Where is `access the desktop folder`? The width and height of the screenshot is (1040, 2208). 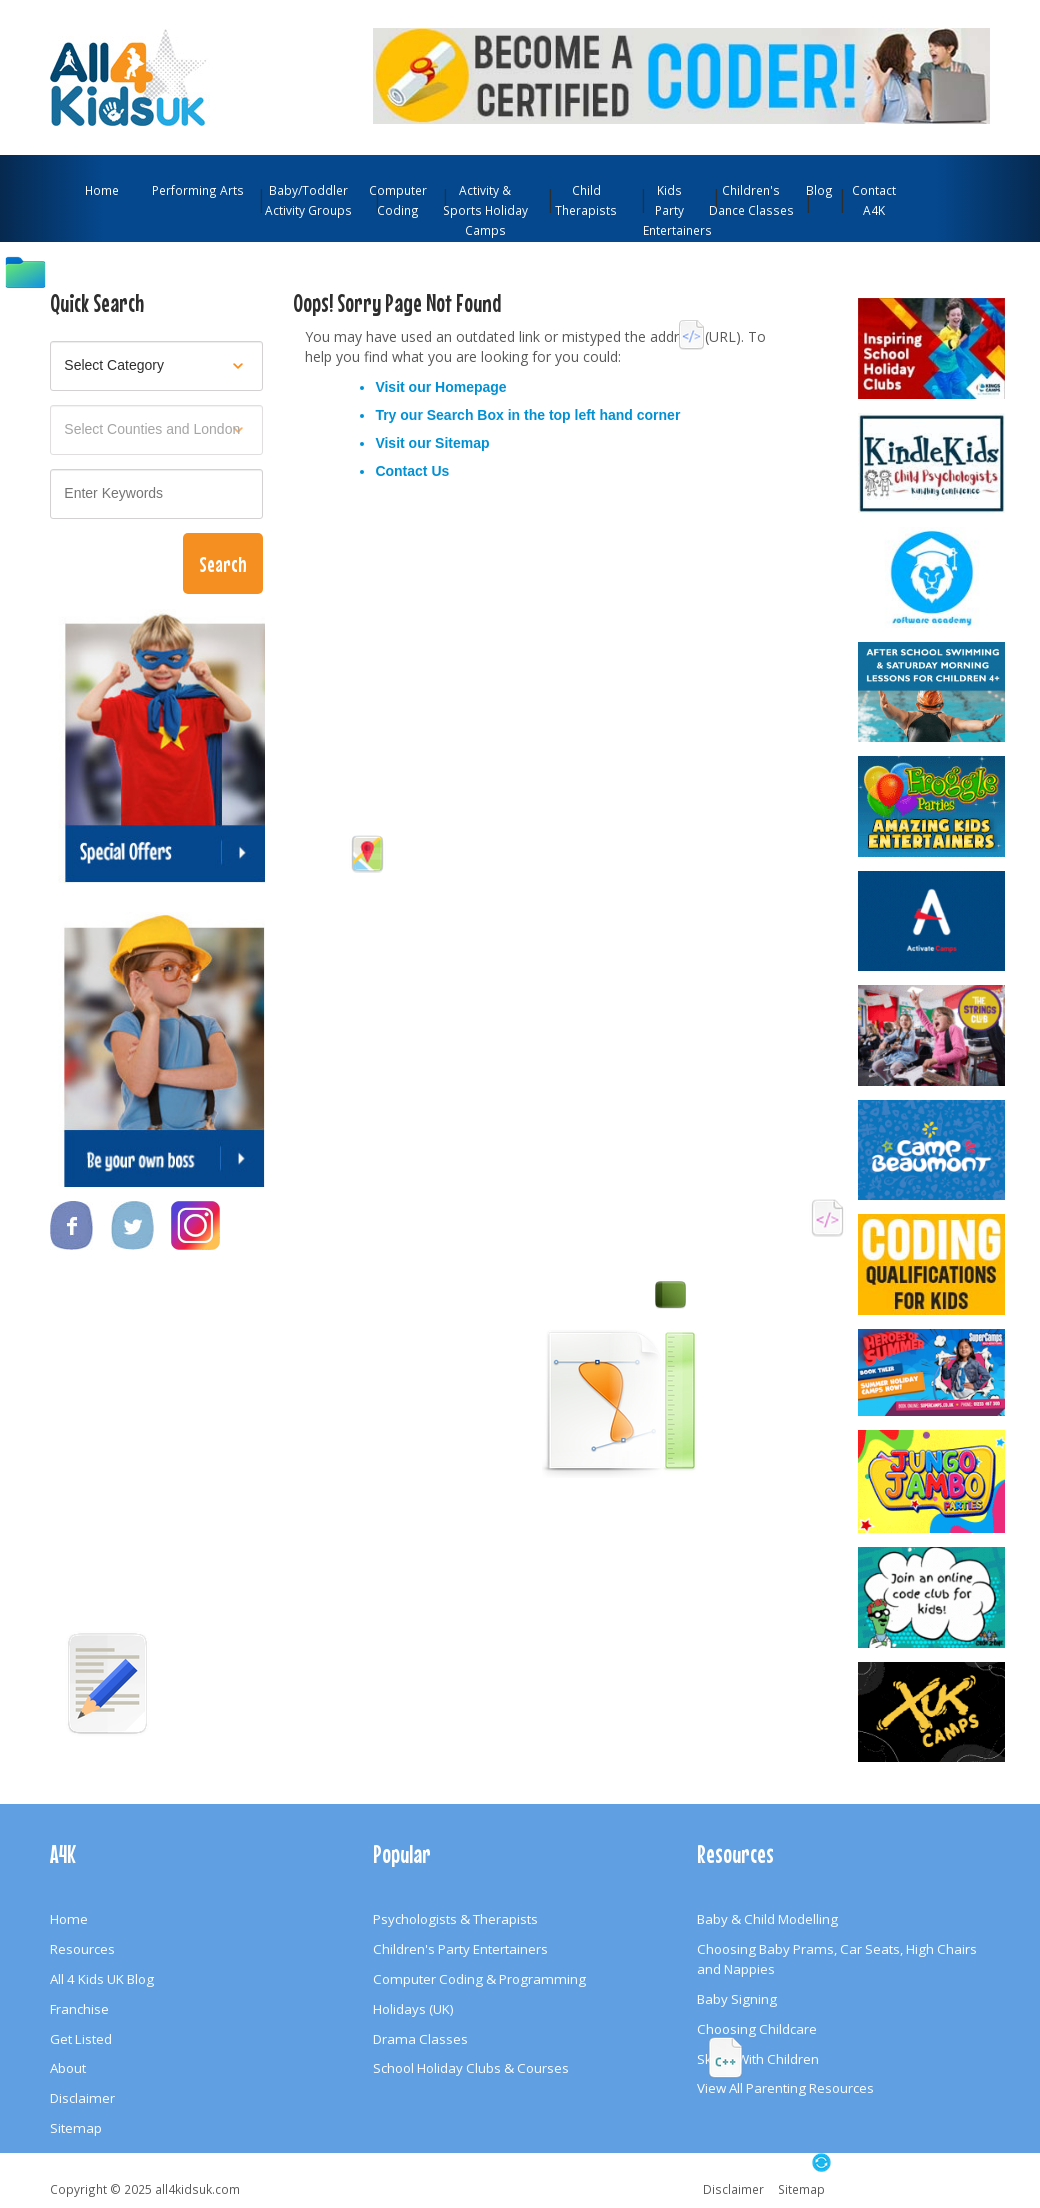
access the desktop folder is located at coordinates (670, 1293).